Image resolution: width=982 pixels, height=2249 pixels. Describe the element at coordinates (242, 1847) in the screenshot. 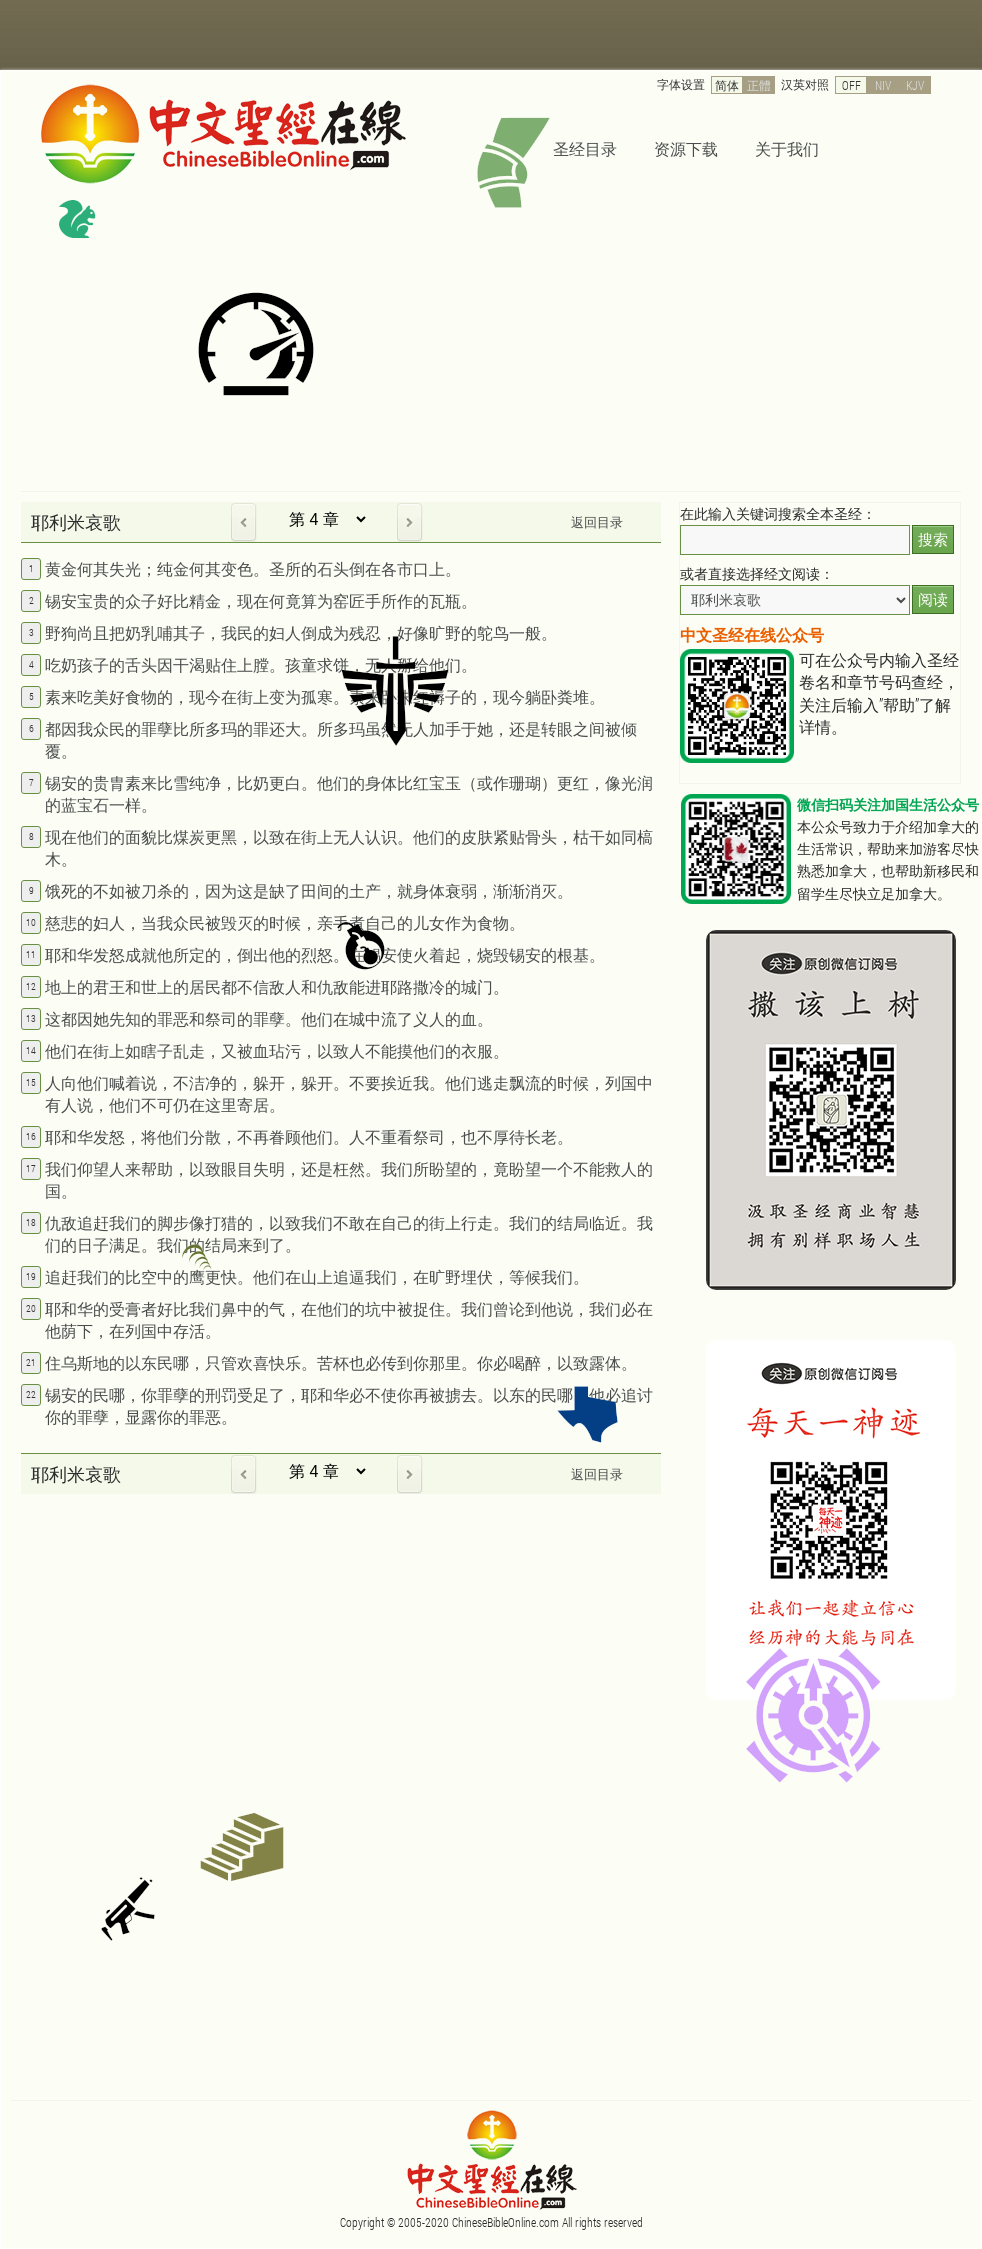

I see `navigate between levels or floors` at that location.